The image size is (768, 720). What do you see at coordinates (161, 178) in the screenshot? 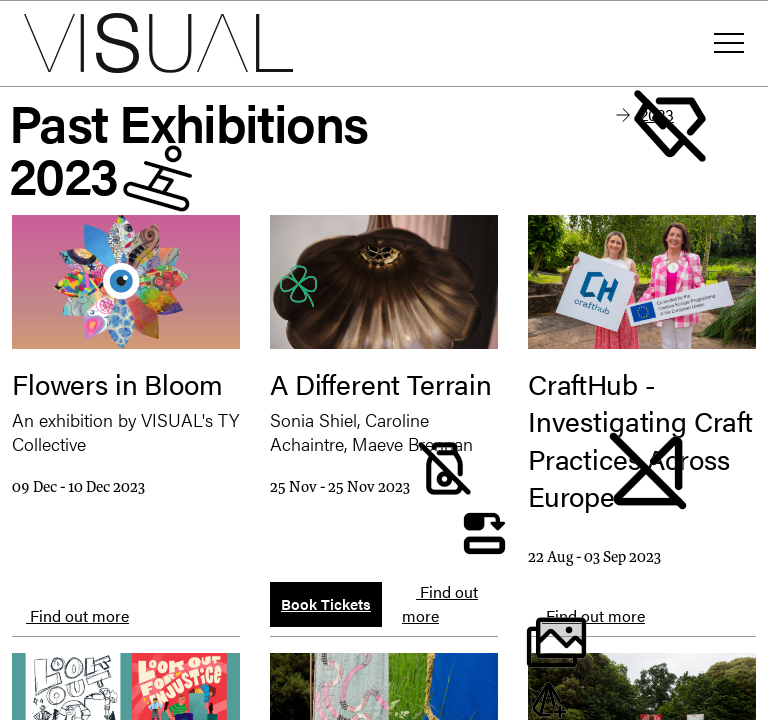
I see `access snowboarding or winter sports content` at bounding box center [161, 178].